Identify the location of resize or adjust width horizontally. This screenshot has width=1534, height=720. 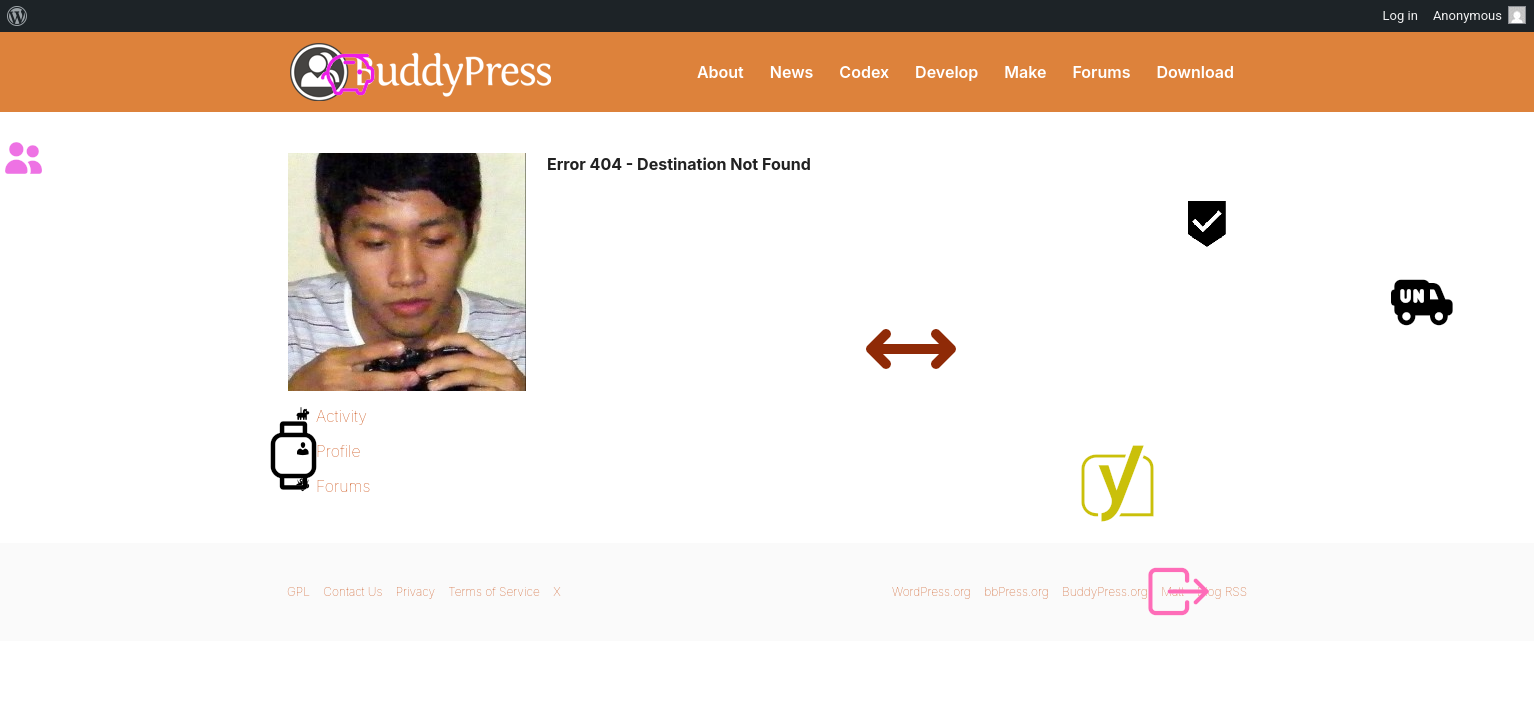
(911, 349).